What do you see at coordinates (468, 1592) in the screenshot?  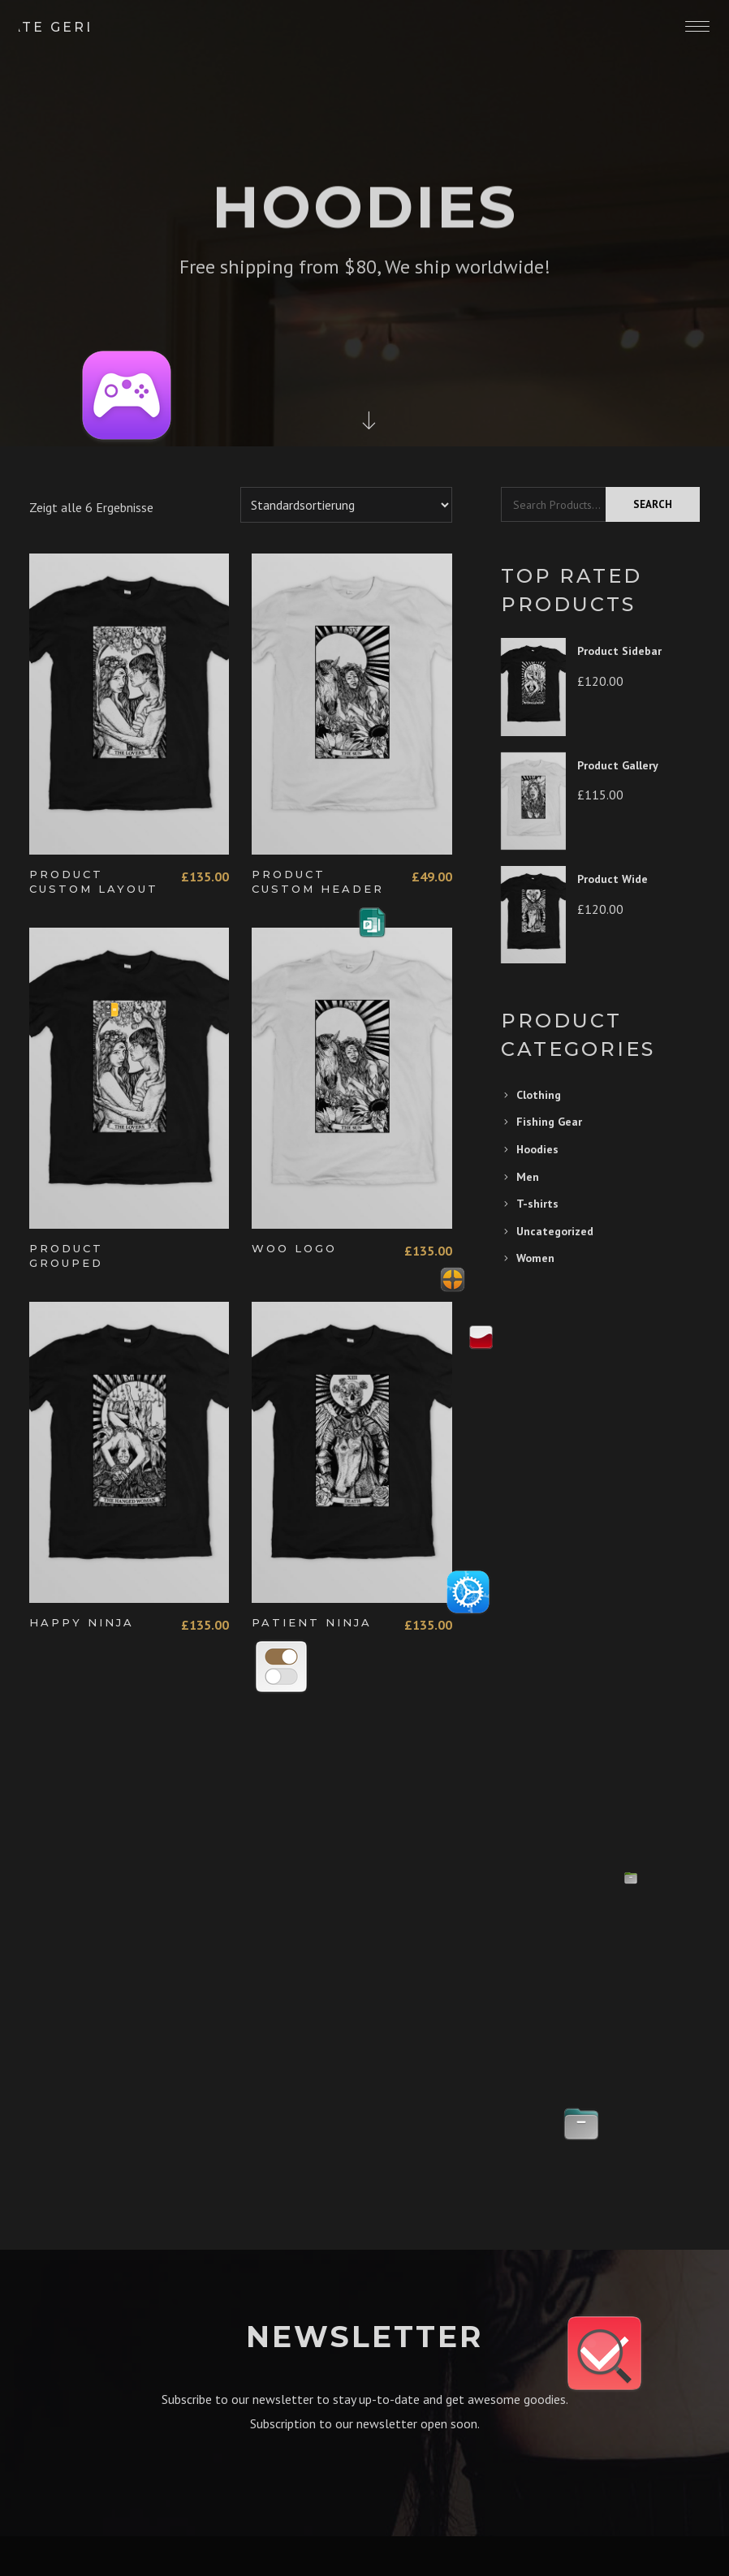 I see `open software center or app store` at bounding box center [468, 1592].